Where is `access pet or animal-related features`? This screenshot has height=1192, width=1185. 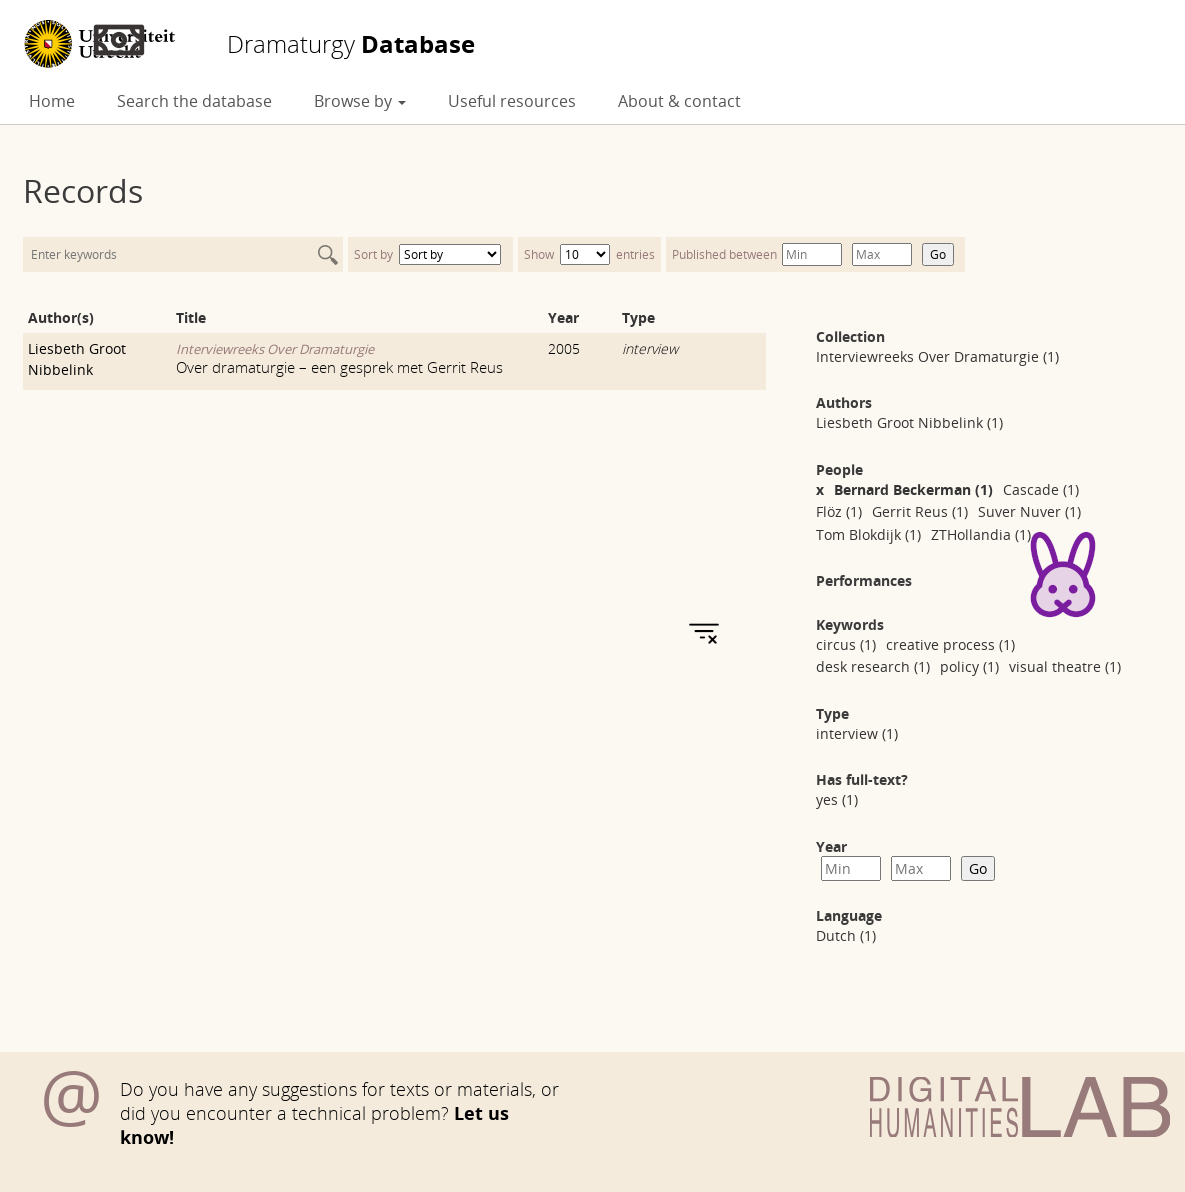
access pet or animal-related features is located at coordinates (1063, 576).